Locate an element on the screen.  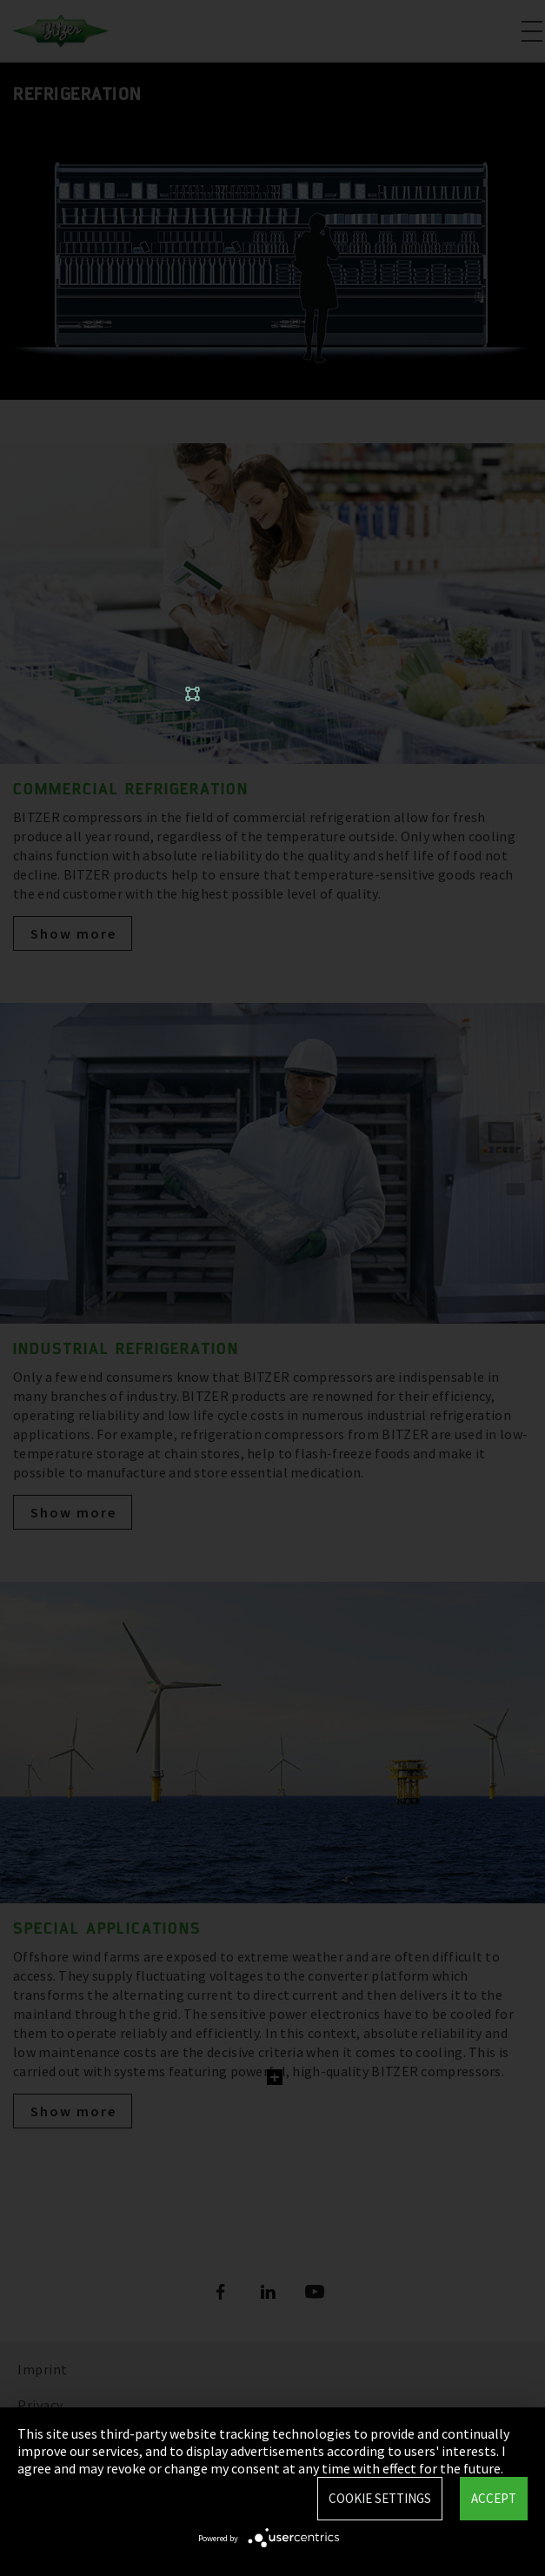
add a new item or content is located at coordinates (275, 2077).